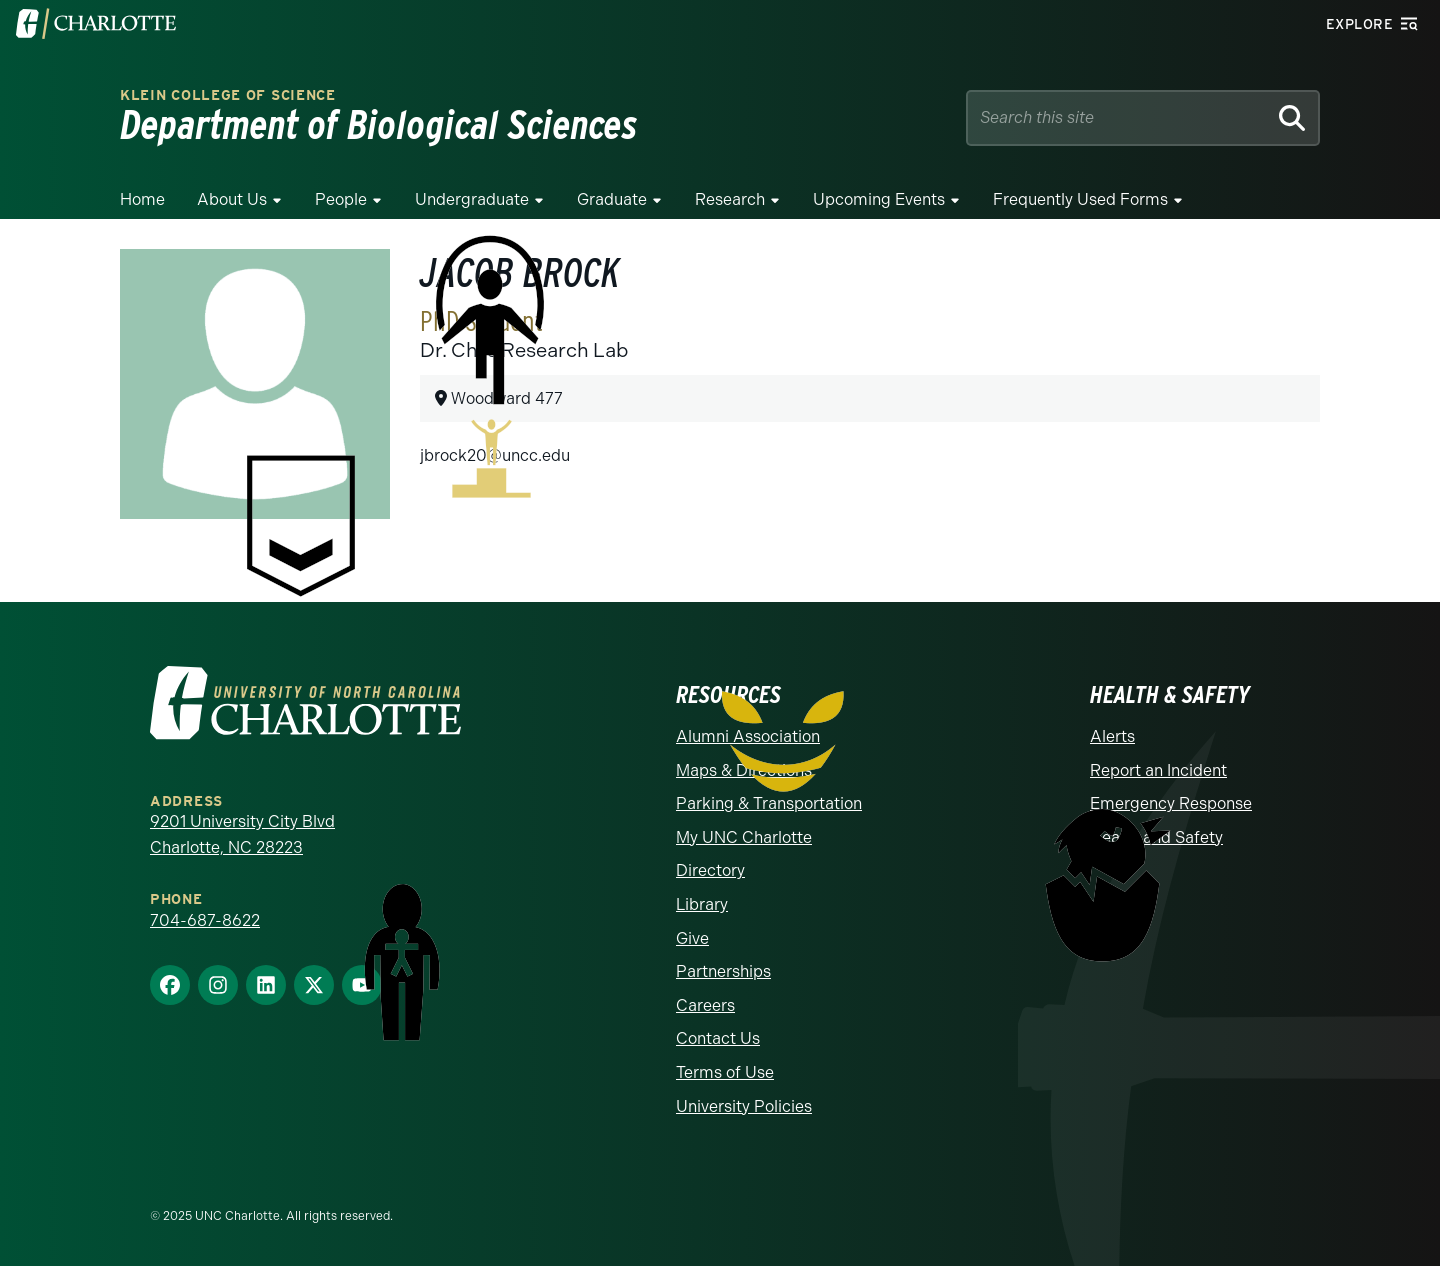  Describe the element at coordinates (781, 737) in the screenshot. I see `indicates a mischievous or cunning character trait` at that location.